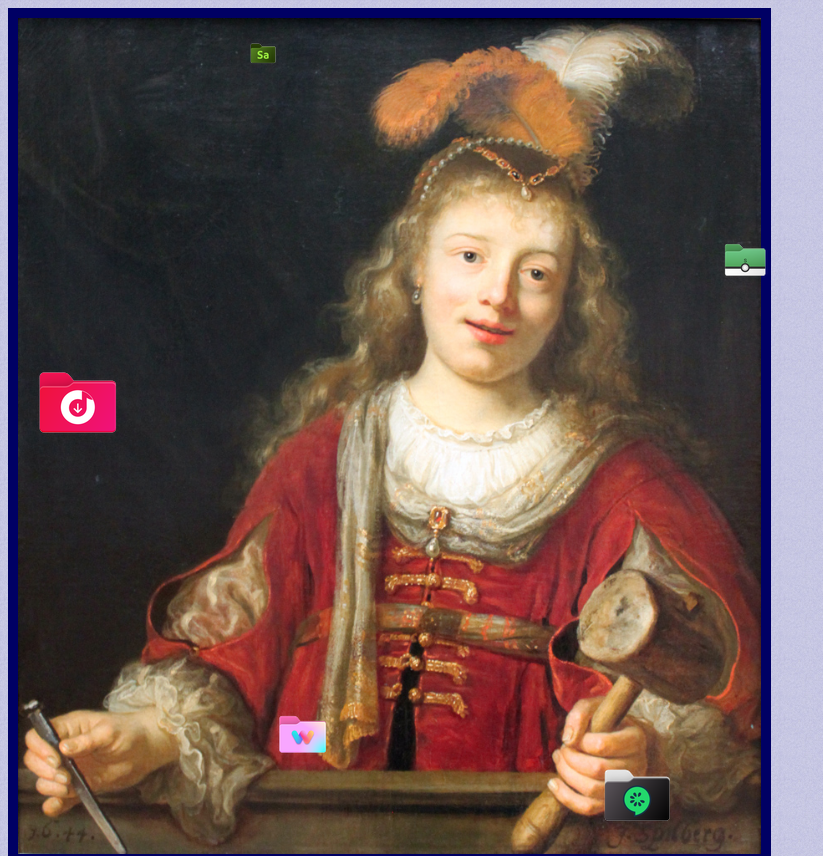 The image size is (823, 856). Describe the element at coordinates (745, 261) in the screenshot. I see `folder containing Pokémon Safari Ball themed content` at that location.